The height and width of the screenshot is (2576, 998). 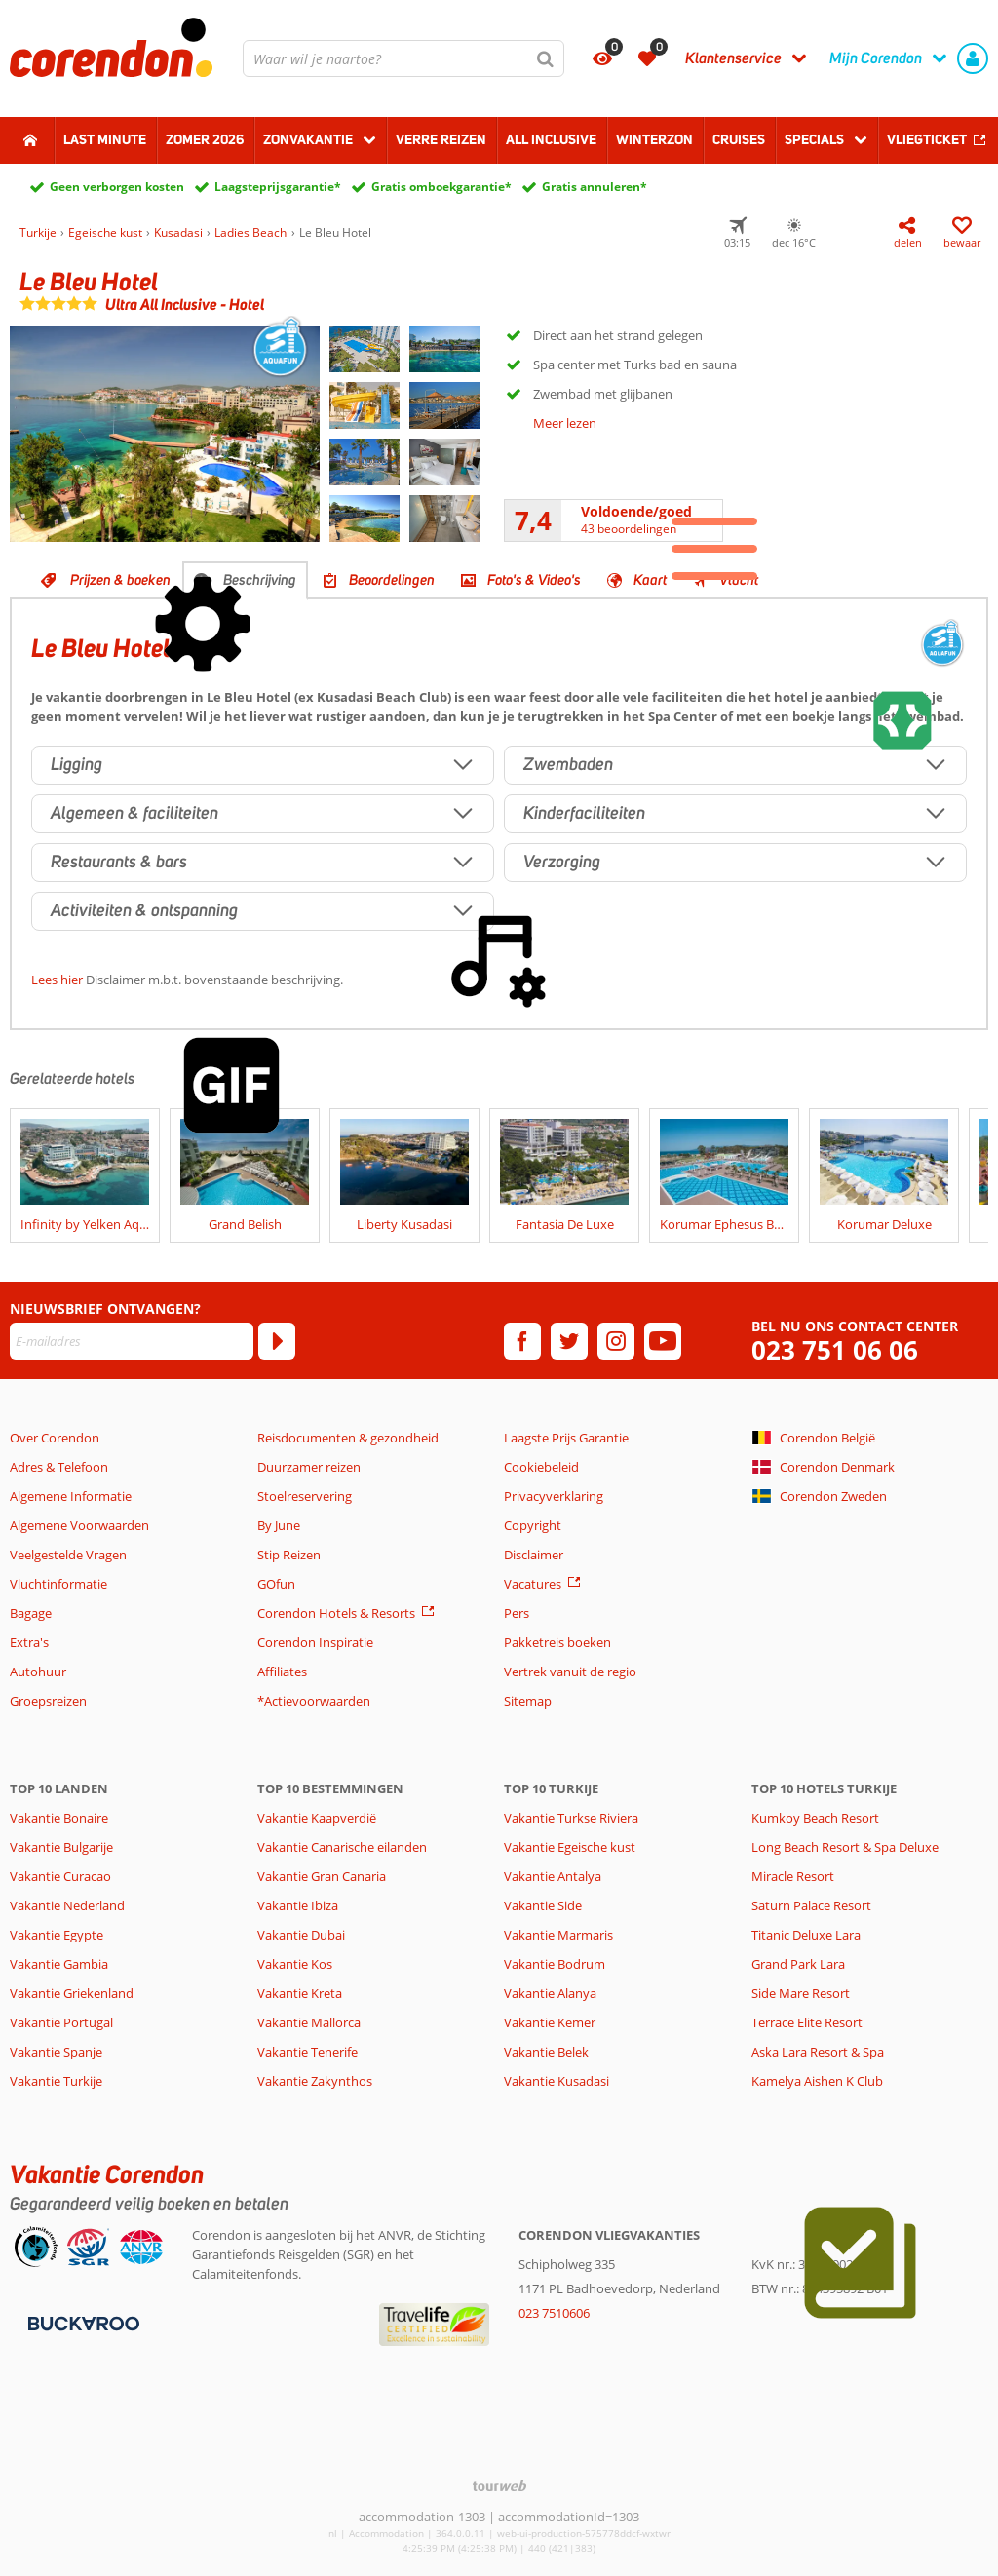 What do you see at coordinates (193, 29) in the screenshot?
I see `close or dismiss a dialog` at bounding box center [193, 29].